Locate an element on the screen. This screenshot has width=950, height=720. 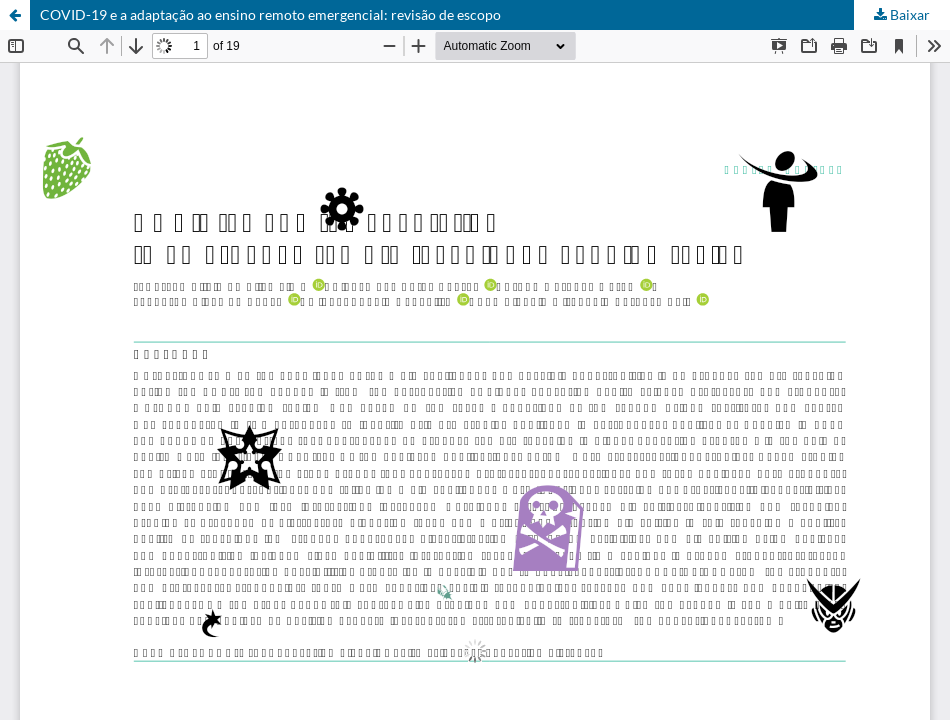
select quick or agile character class is located at coordinates (833, 605).